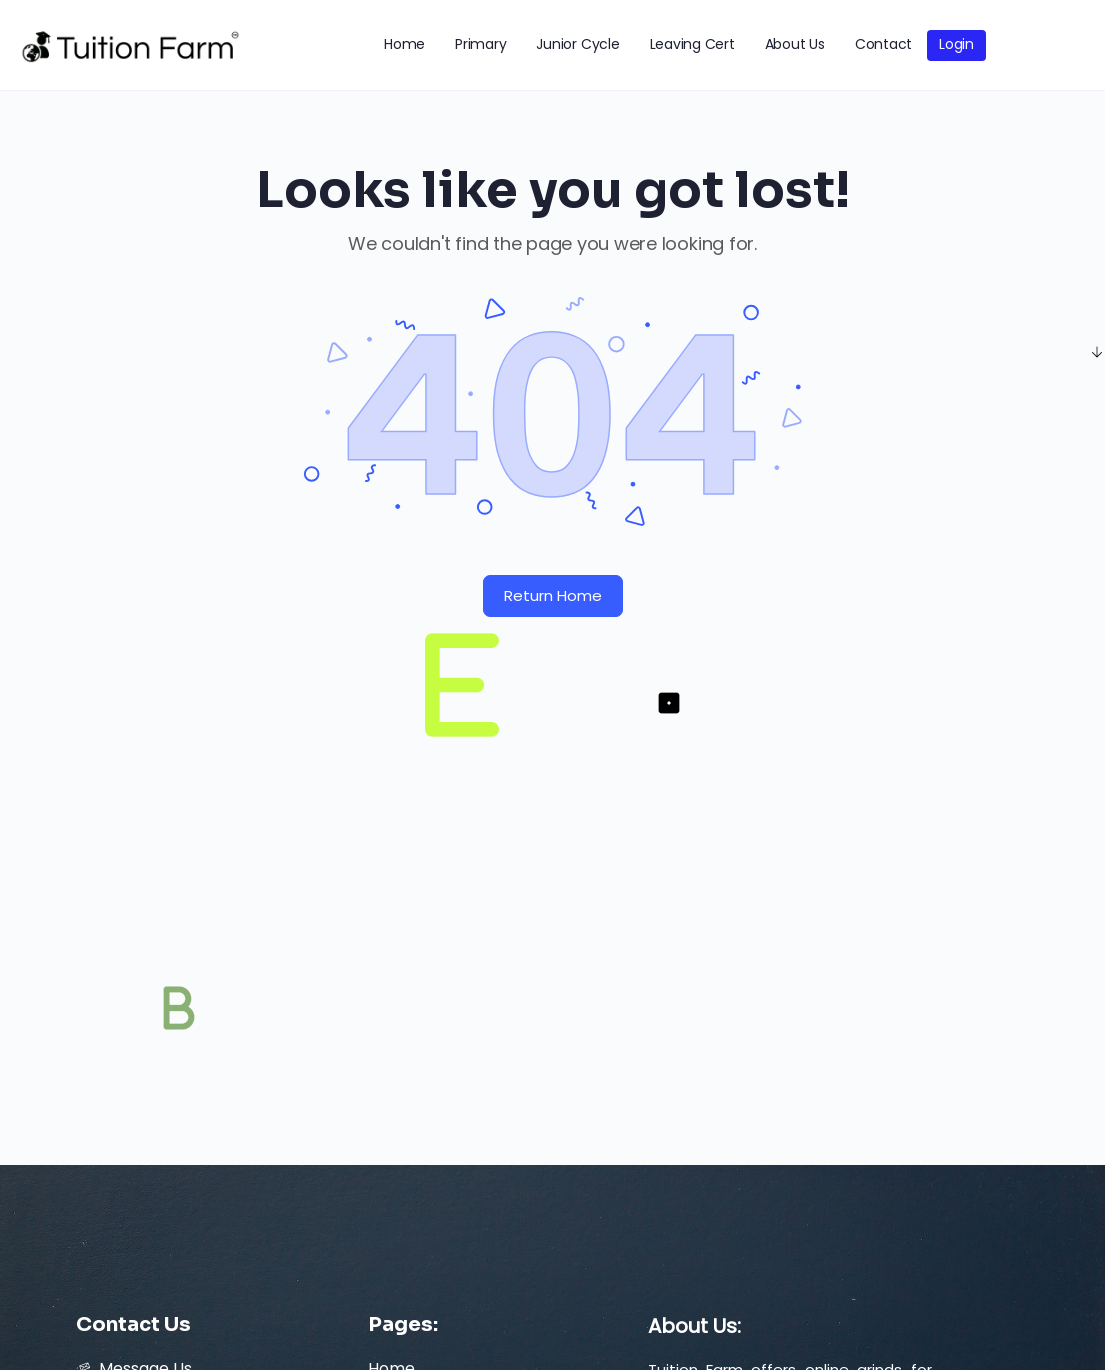  I want to click on indicates a value of one in a dice or random number game, so click(669, 703).